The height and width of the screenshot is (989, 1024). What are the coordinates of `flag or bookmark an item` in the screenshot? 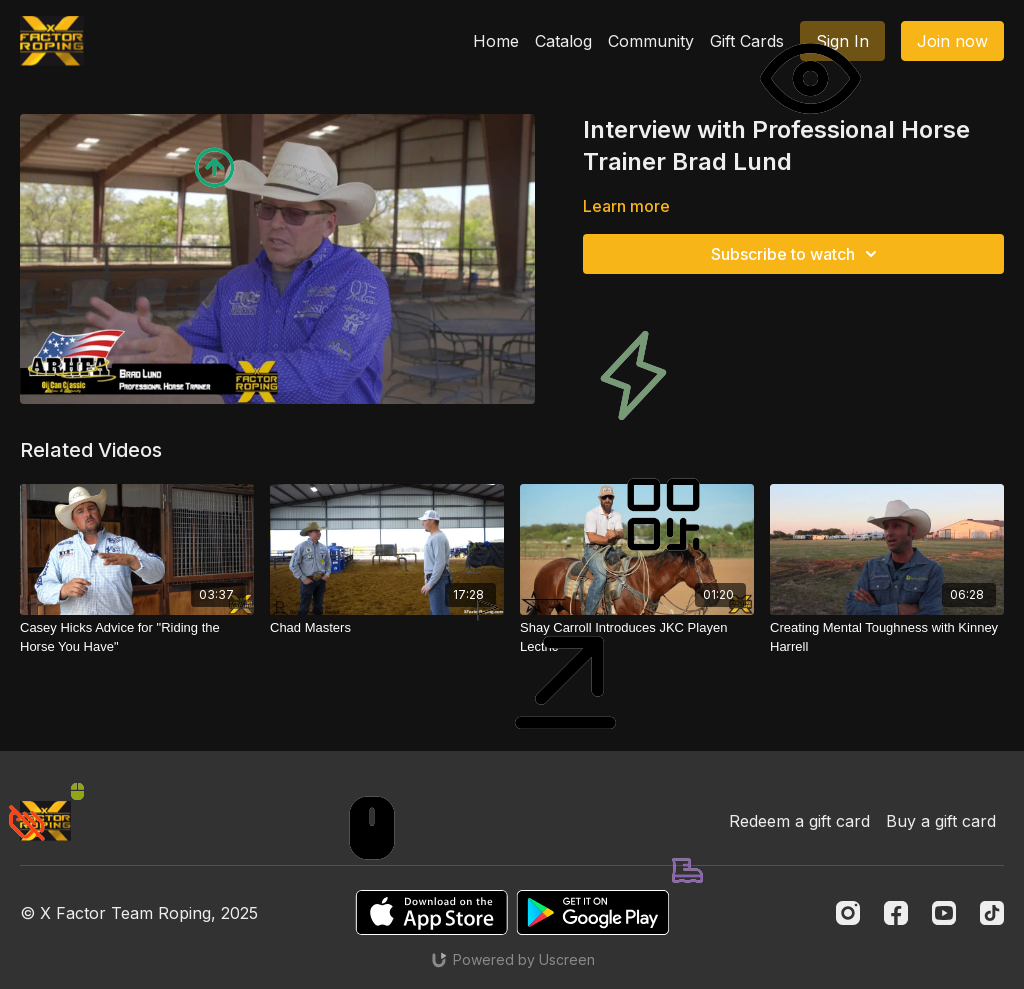 It's located at (486, 610).